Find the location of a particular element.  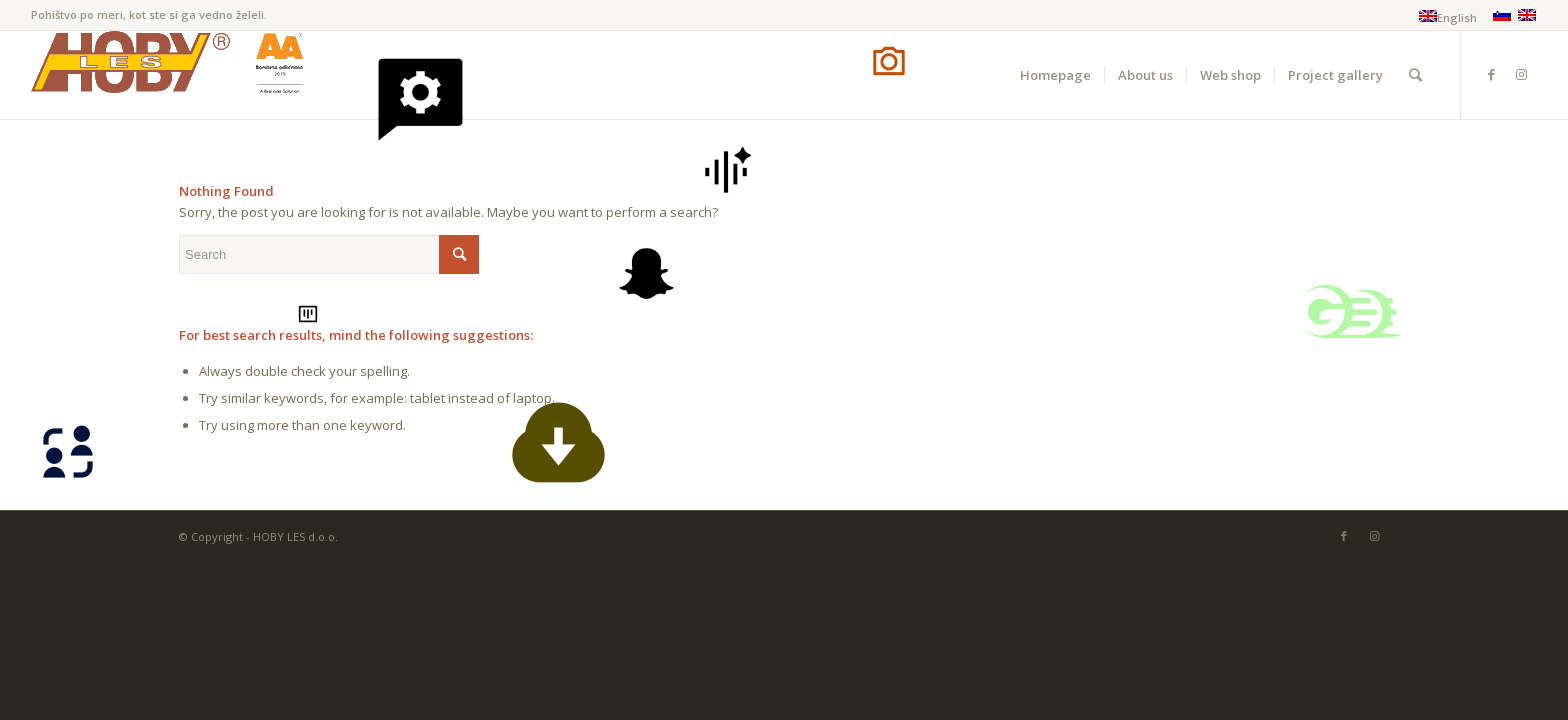

download file from cloud storage is located at coordinates (558, 444).